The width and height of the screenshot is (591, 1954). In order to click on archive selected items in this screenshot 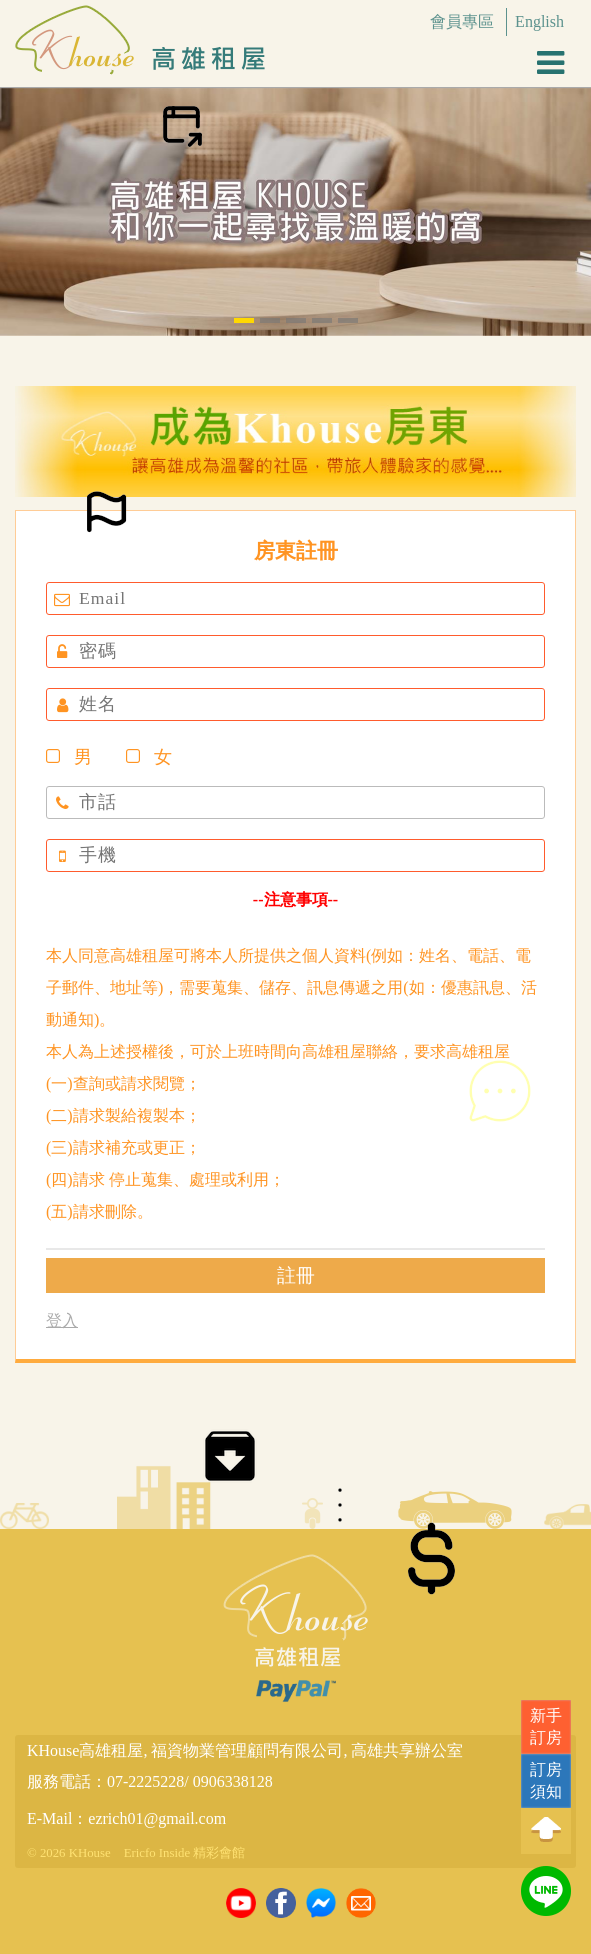, I will do `click(230, 1456)`.